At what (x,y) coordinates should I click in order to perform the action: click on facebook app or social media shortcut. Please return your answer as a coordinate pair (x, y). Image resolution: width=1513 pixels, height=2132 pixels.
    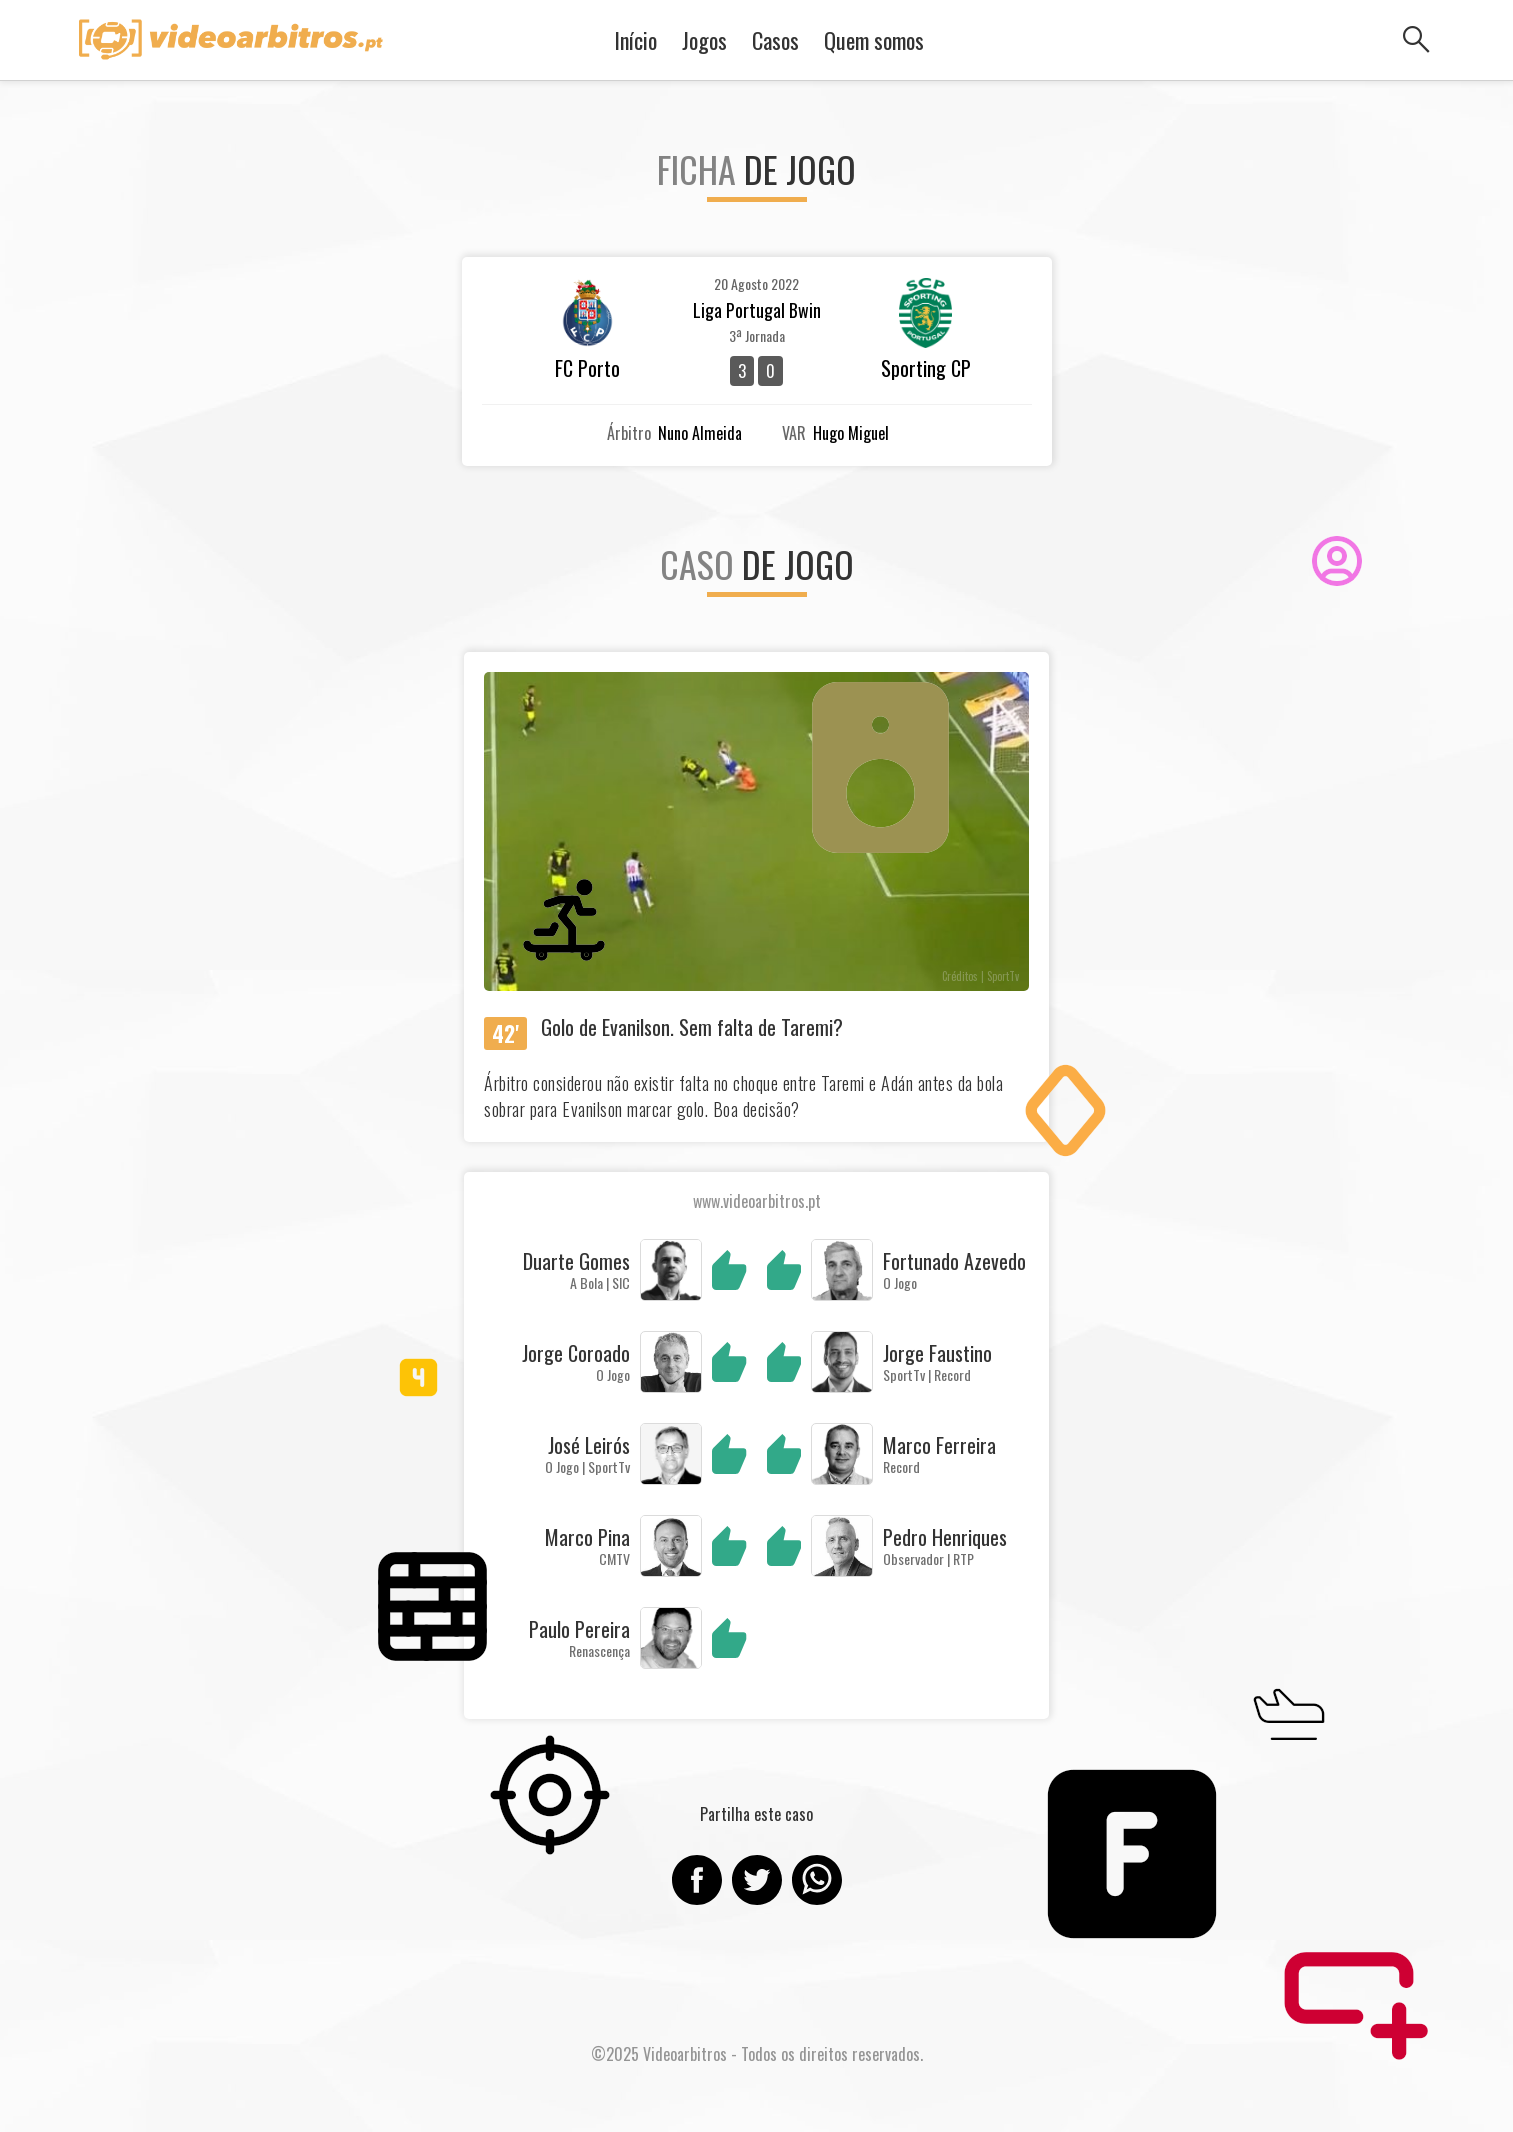
    Looking at the image, I should click on (1132, 1854).